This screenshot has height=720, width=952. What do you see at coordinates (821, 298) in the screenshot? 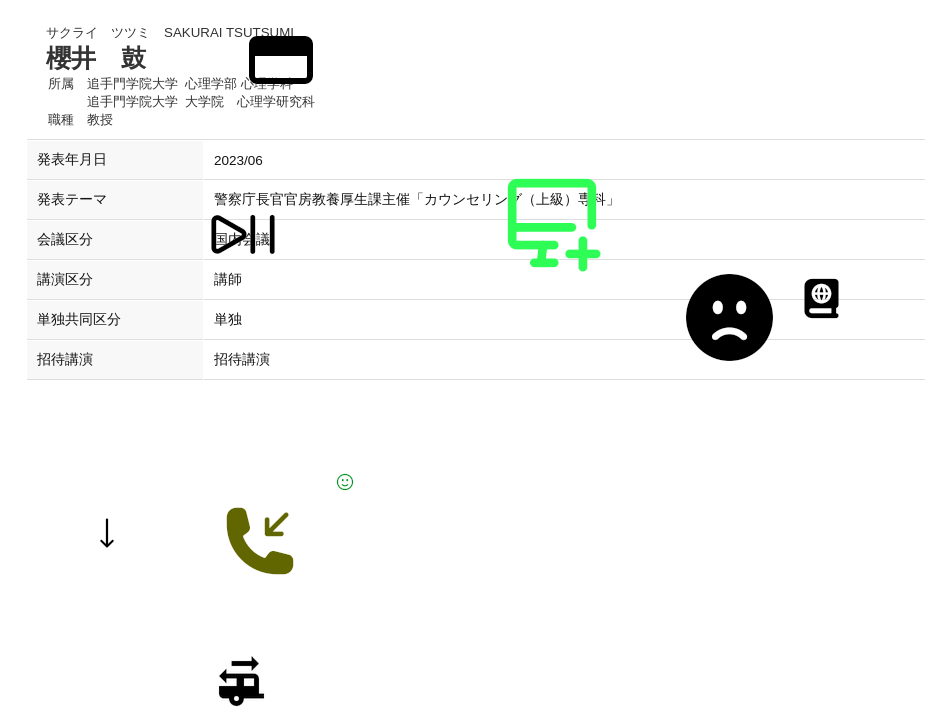
I see `access world atlas or geographic reference` at bounding box center [821, 298].